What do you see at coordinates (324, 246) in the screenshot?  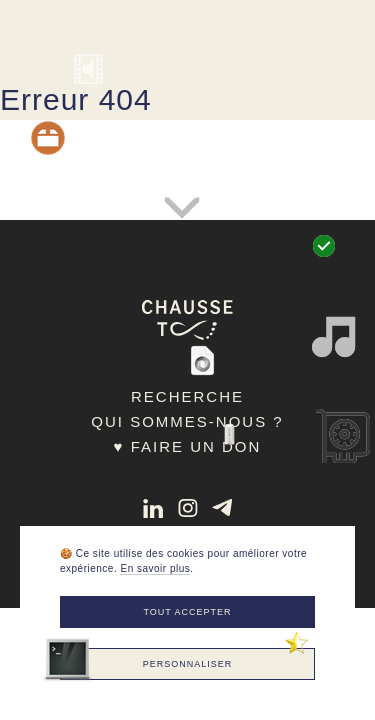 I see `confirm or accept an action` at bounding box center [324, 246].